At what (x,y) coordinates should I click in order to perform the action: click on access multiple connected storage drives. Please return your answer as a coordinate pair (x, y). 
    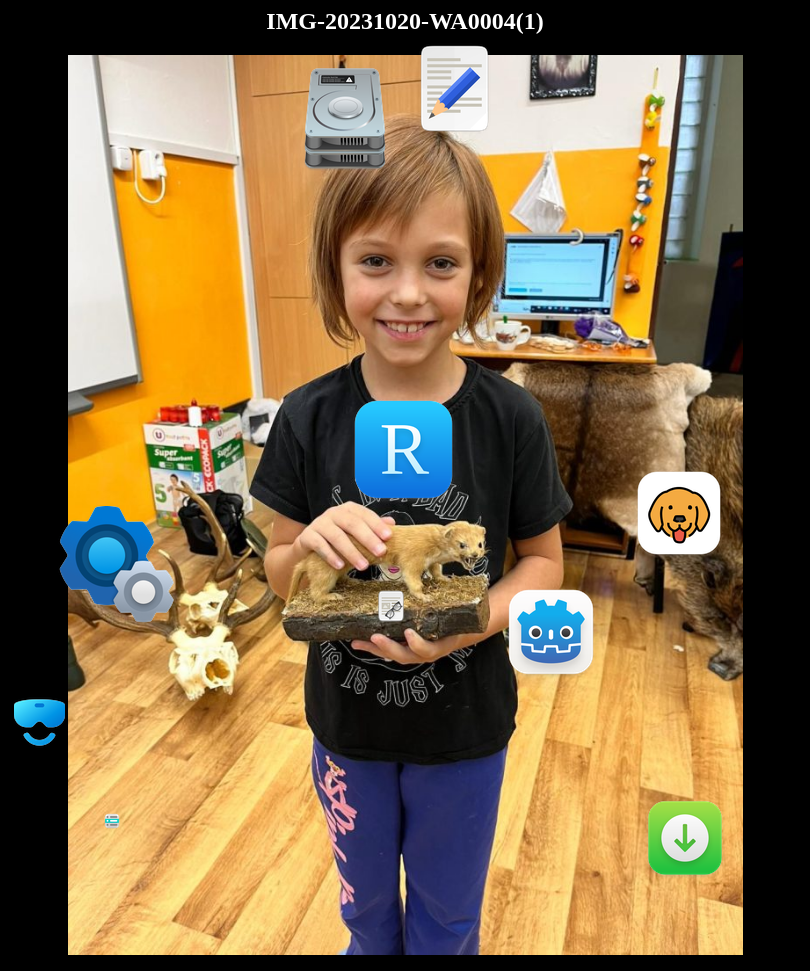
    Looking at the image, I should click on (345, 119).